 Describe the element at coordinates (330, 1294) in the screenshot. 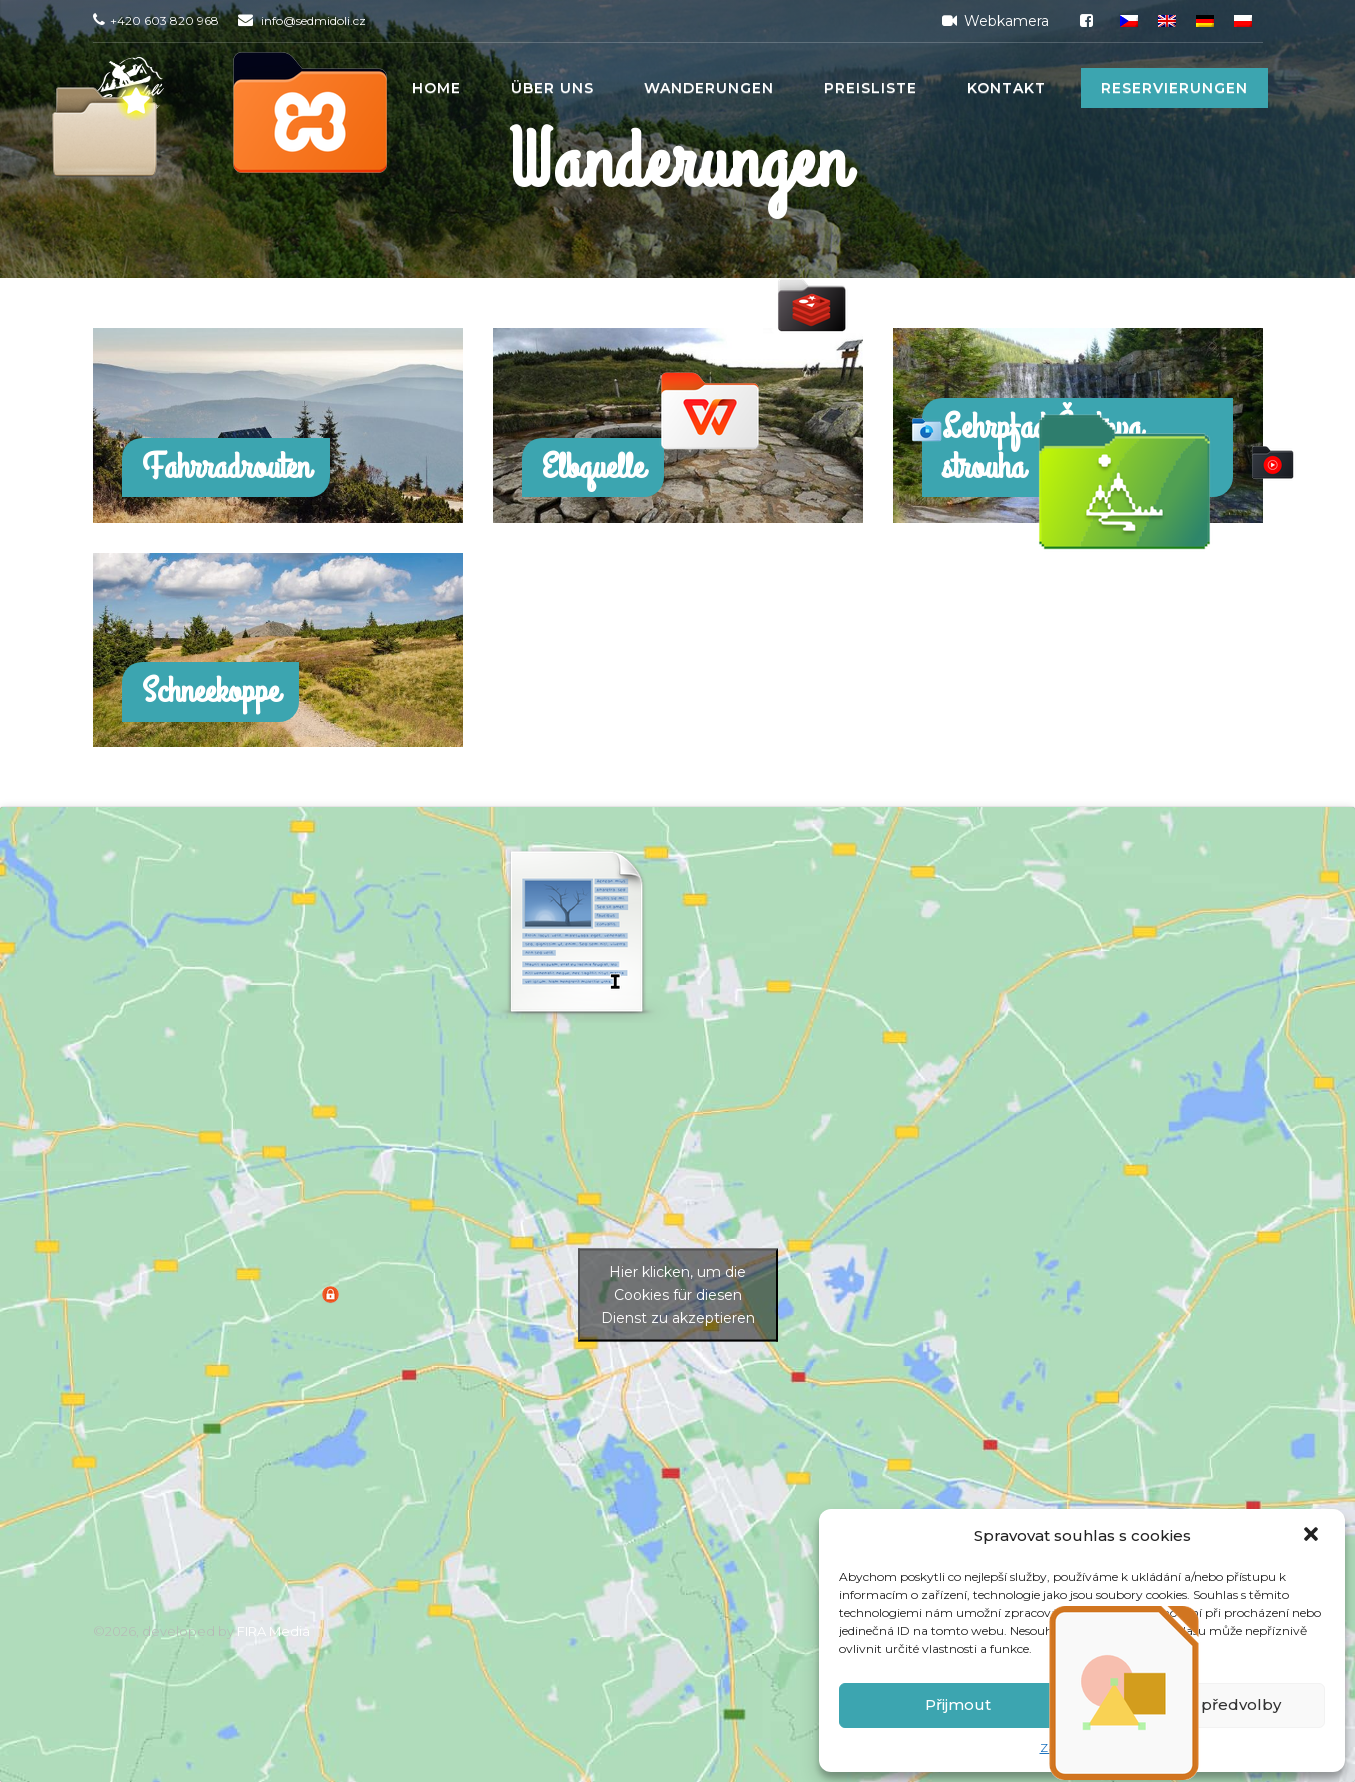

I see `access screen lock or security settings` at that location.